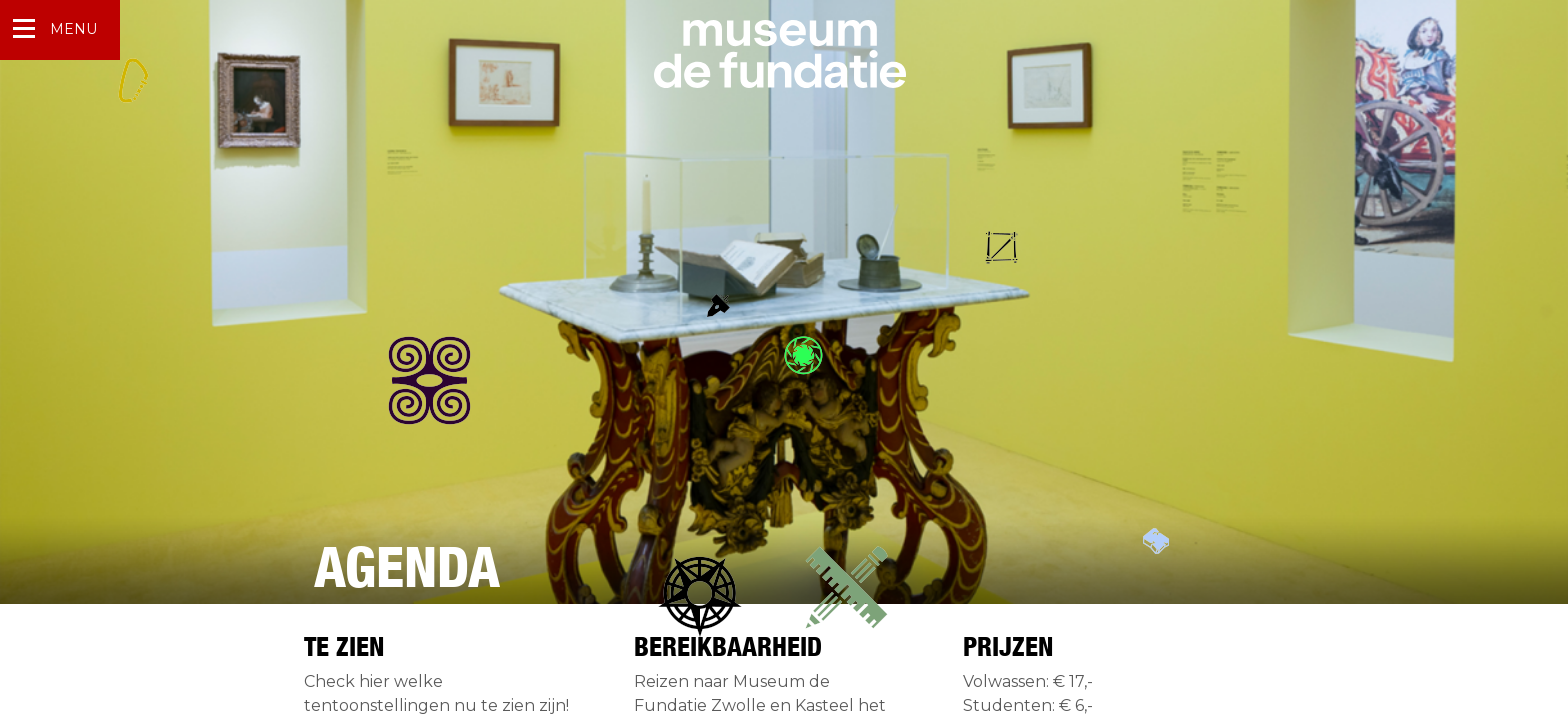 The image size is (1568, 720). I want to click on dwennimmen adinkra symbol representing humility and strength, so click(429, 380).